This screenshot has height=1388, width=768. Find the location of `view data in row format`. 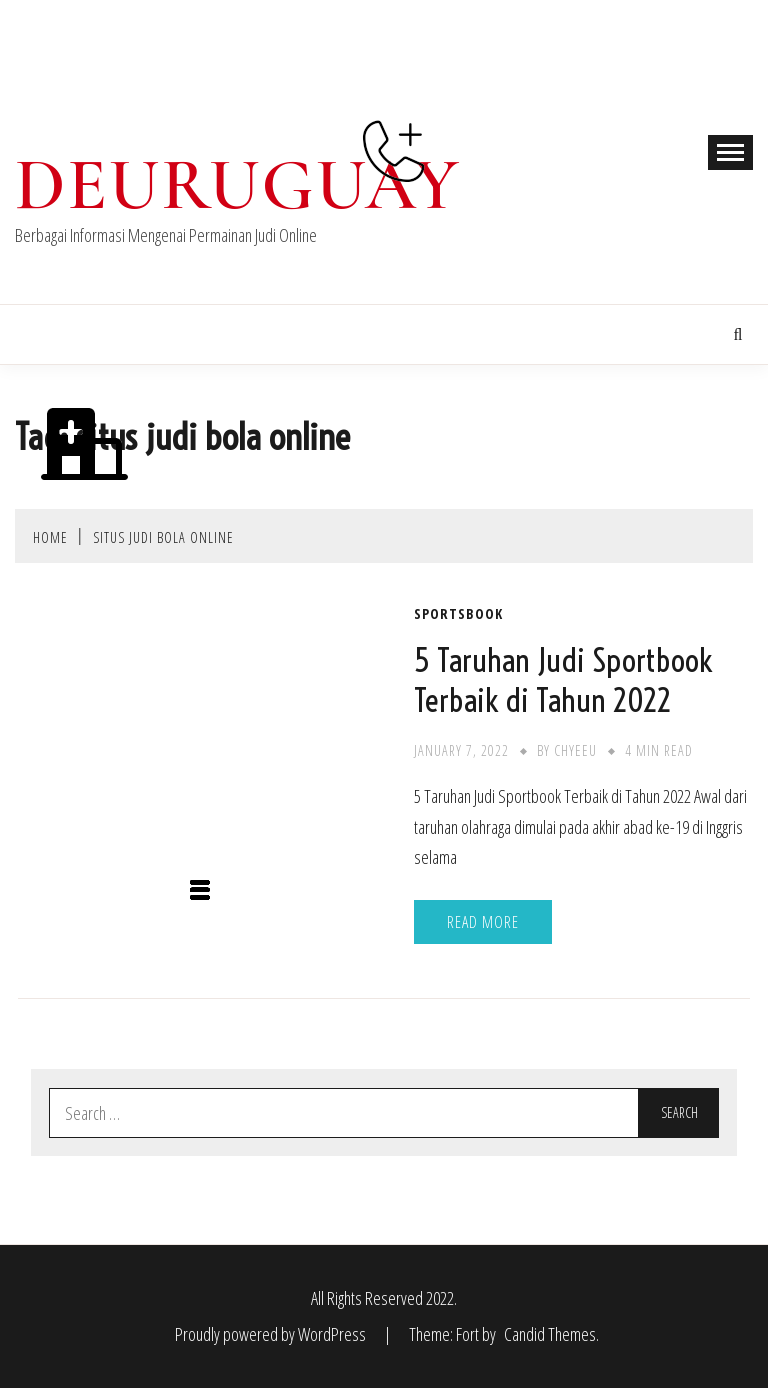

view data in row format is located at coordinates (200, 890).